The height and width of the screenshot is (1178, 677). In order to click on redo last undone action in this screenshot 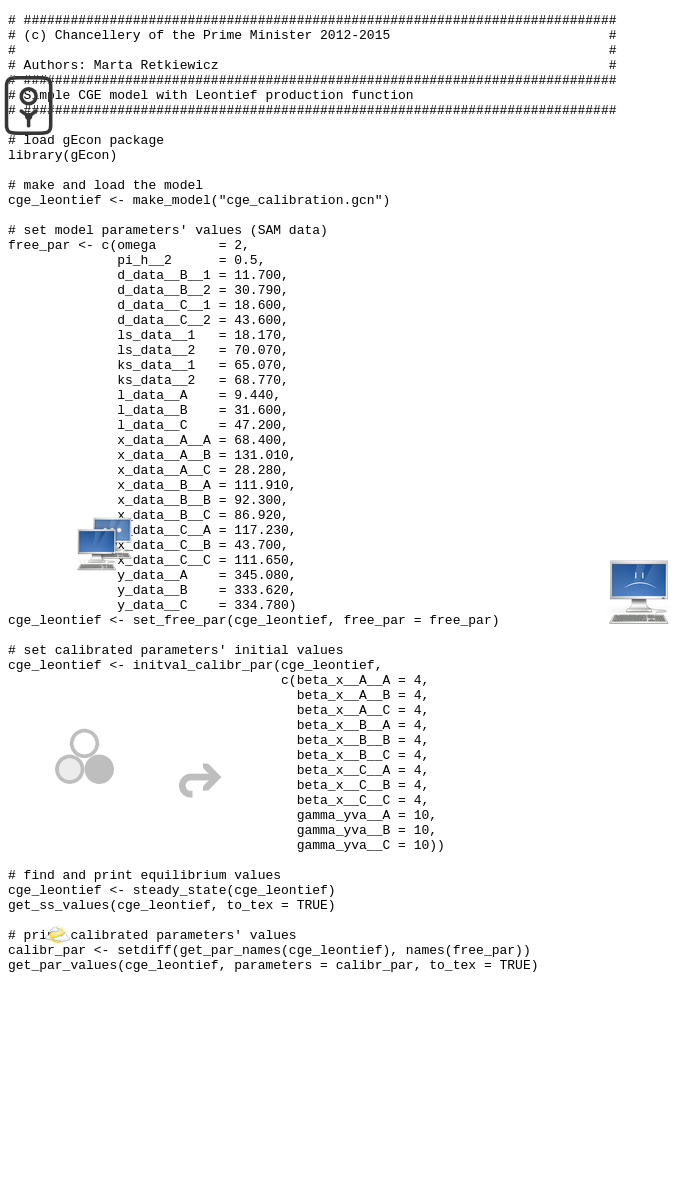, I will do `click(199, 780)`.